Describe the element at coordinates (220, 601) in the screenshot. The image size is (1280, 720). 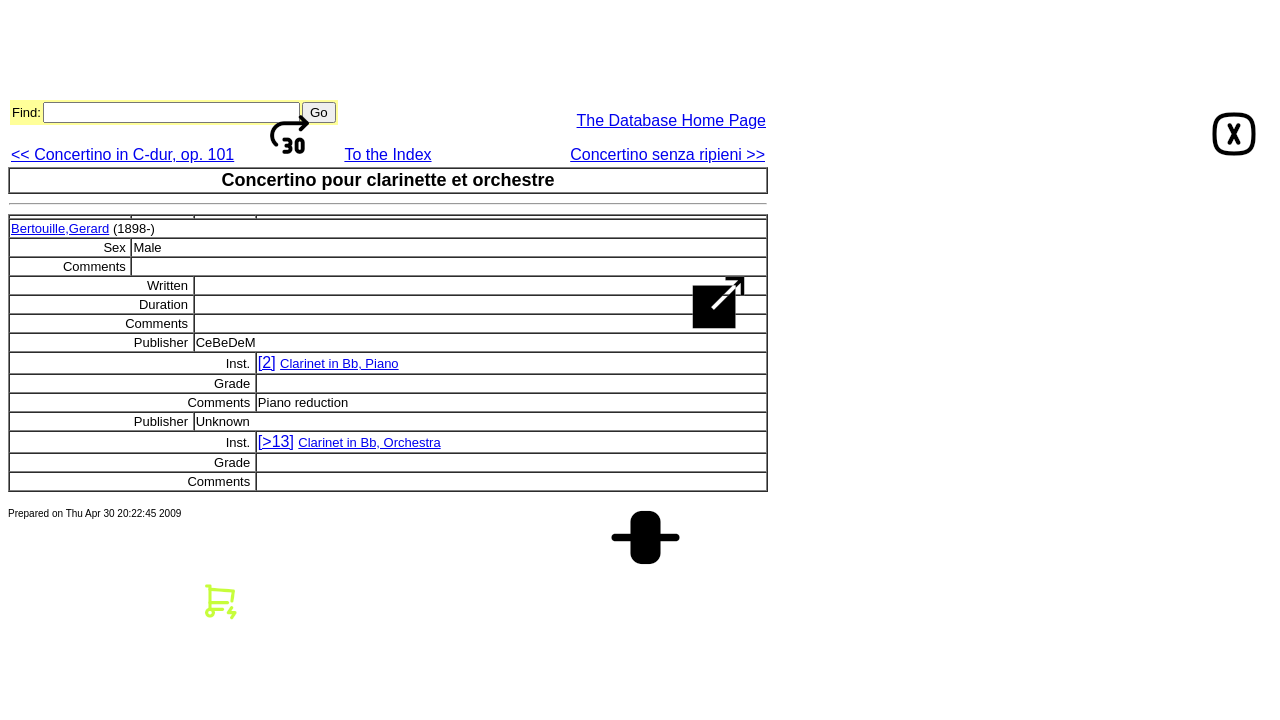
I see `quick checkout or express purchase` at that location.